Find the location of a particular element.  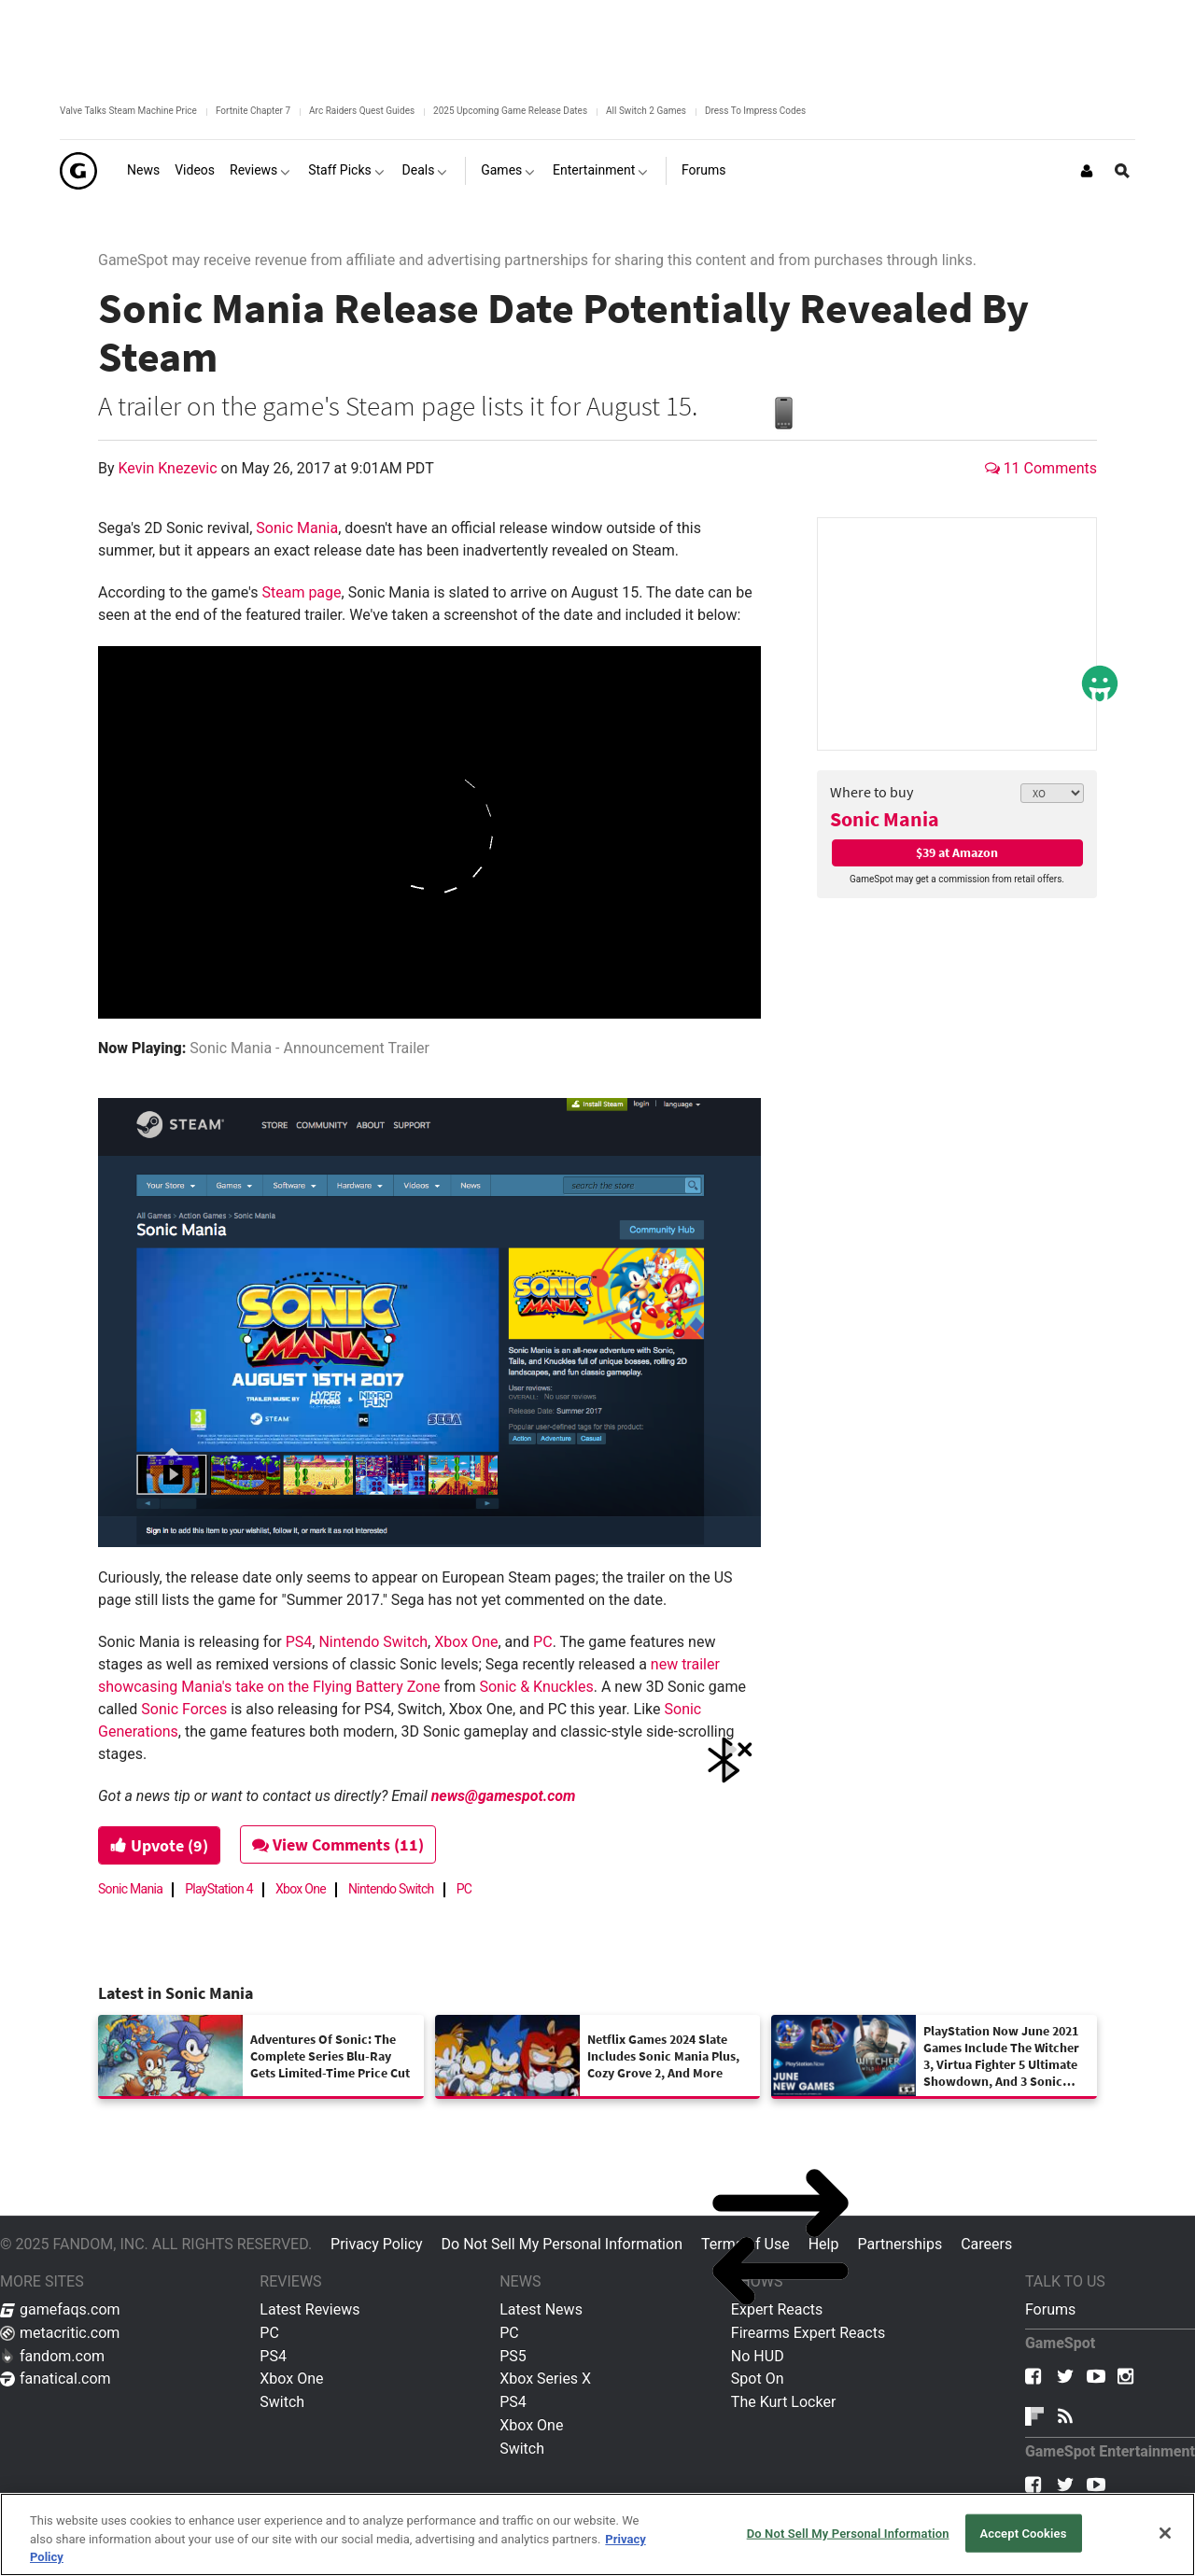

react with a playful or silly emoji is located at coordinates (1100, 683).